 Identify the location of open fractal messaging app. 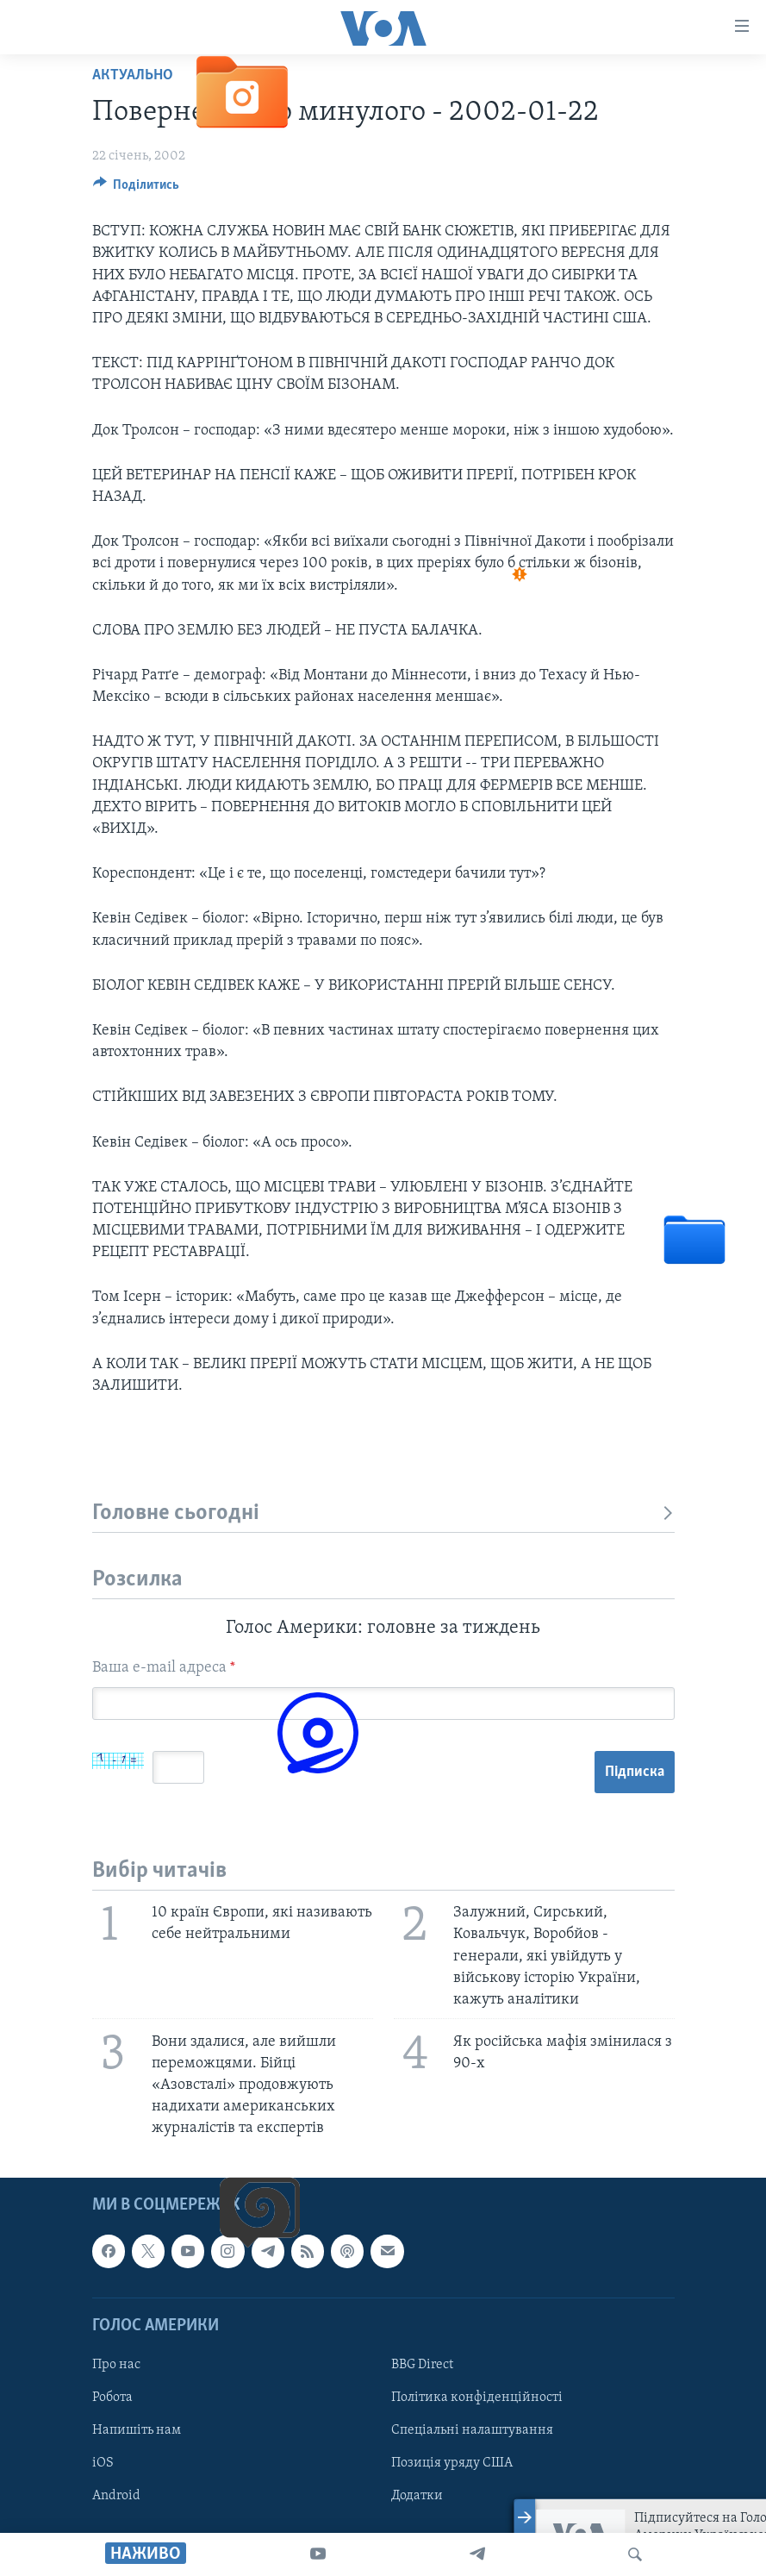
(259, 2212).